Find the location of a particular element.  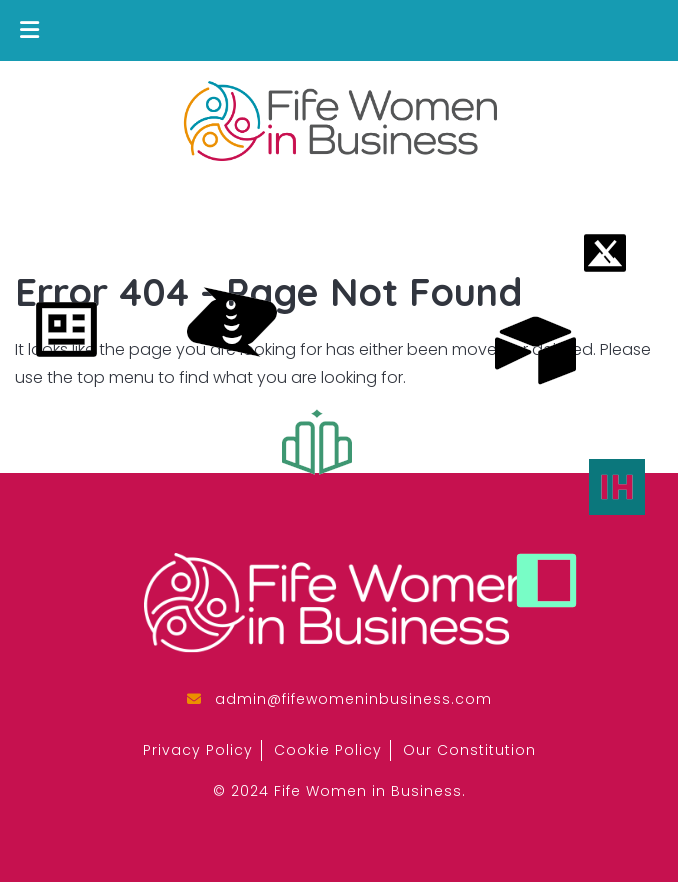

open the Boost mobile app is located at coordinates (232, 322).